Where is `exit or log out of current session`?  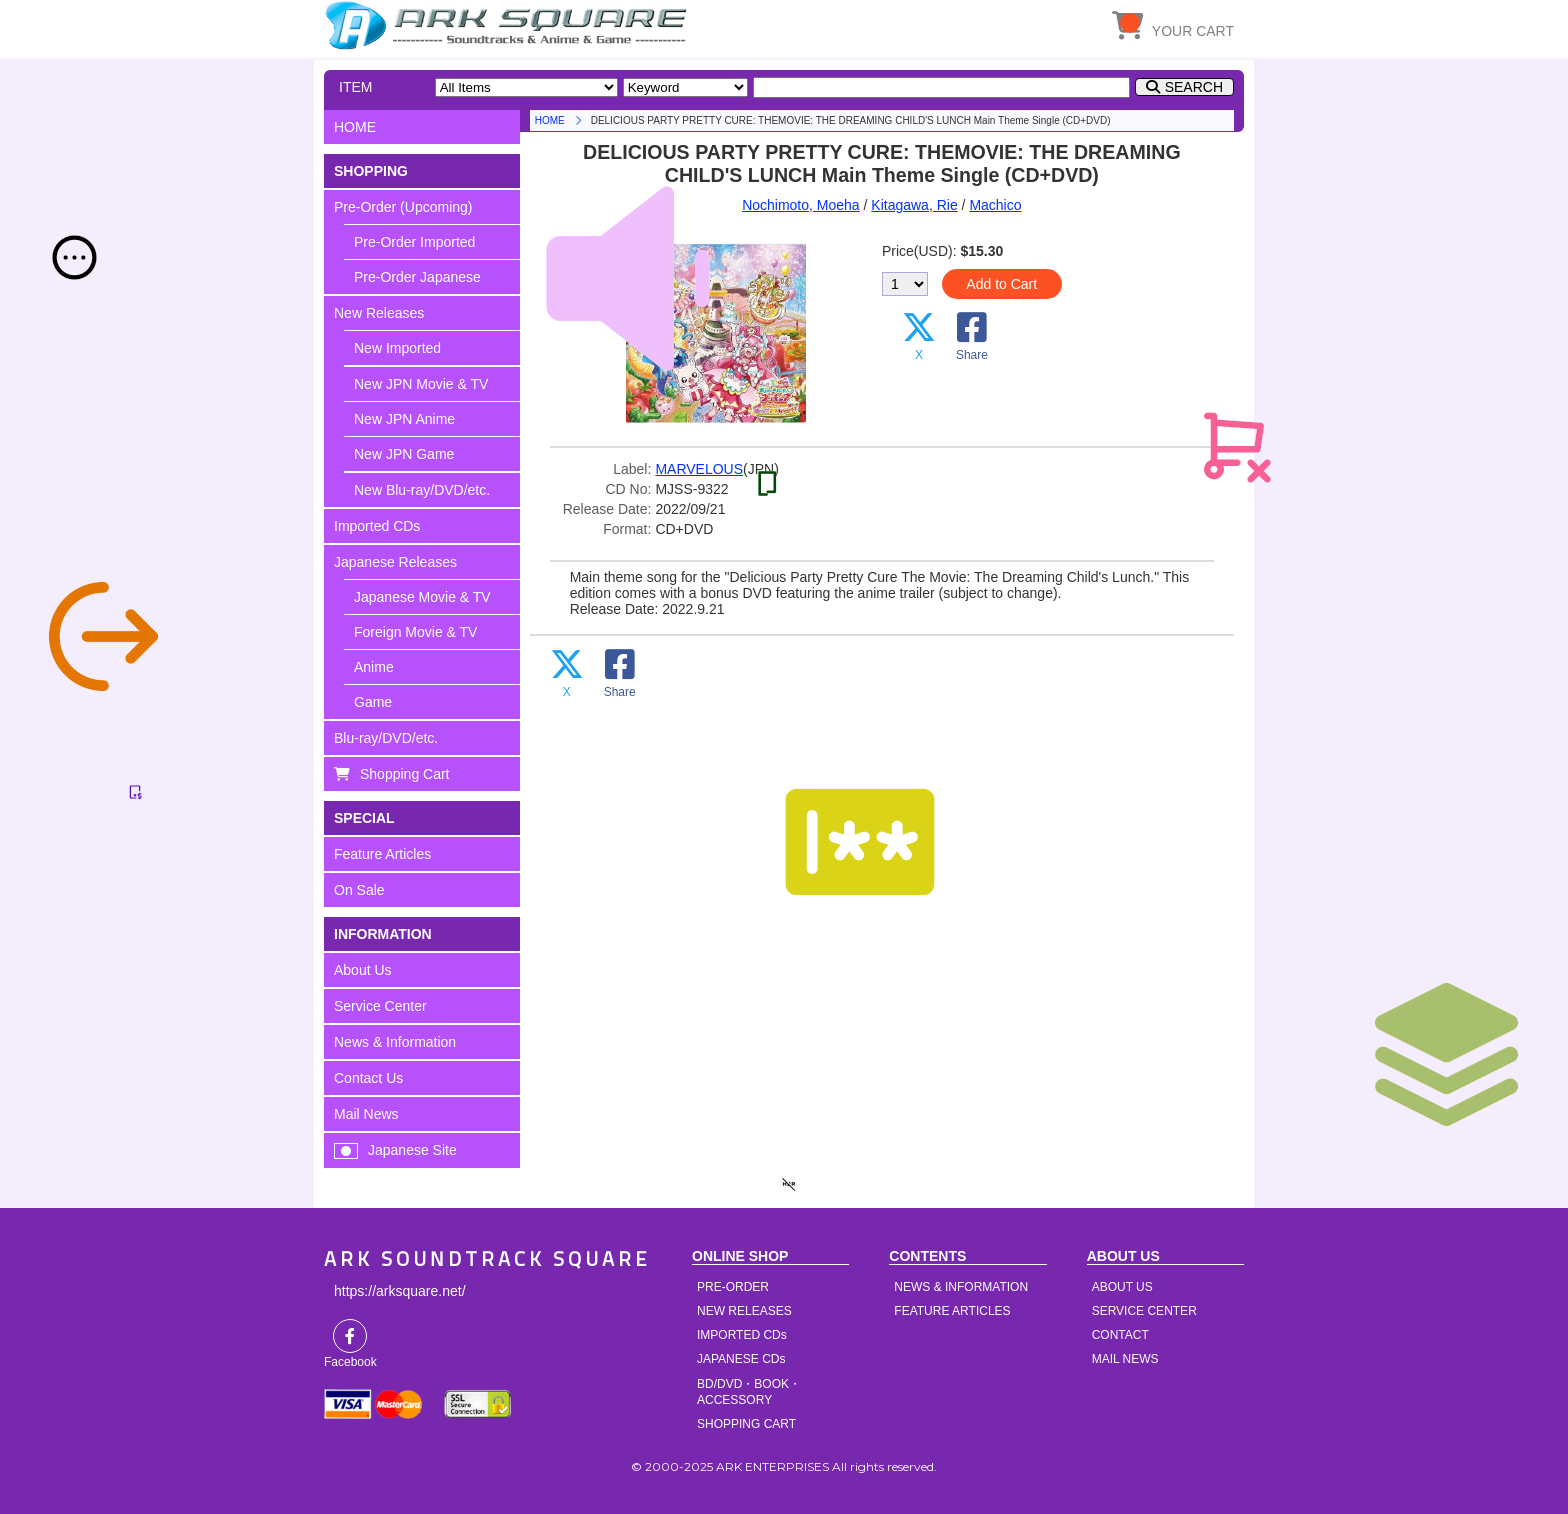 exit or log out of current session is located at coordinates (103, 636).